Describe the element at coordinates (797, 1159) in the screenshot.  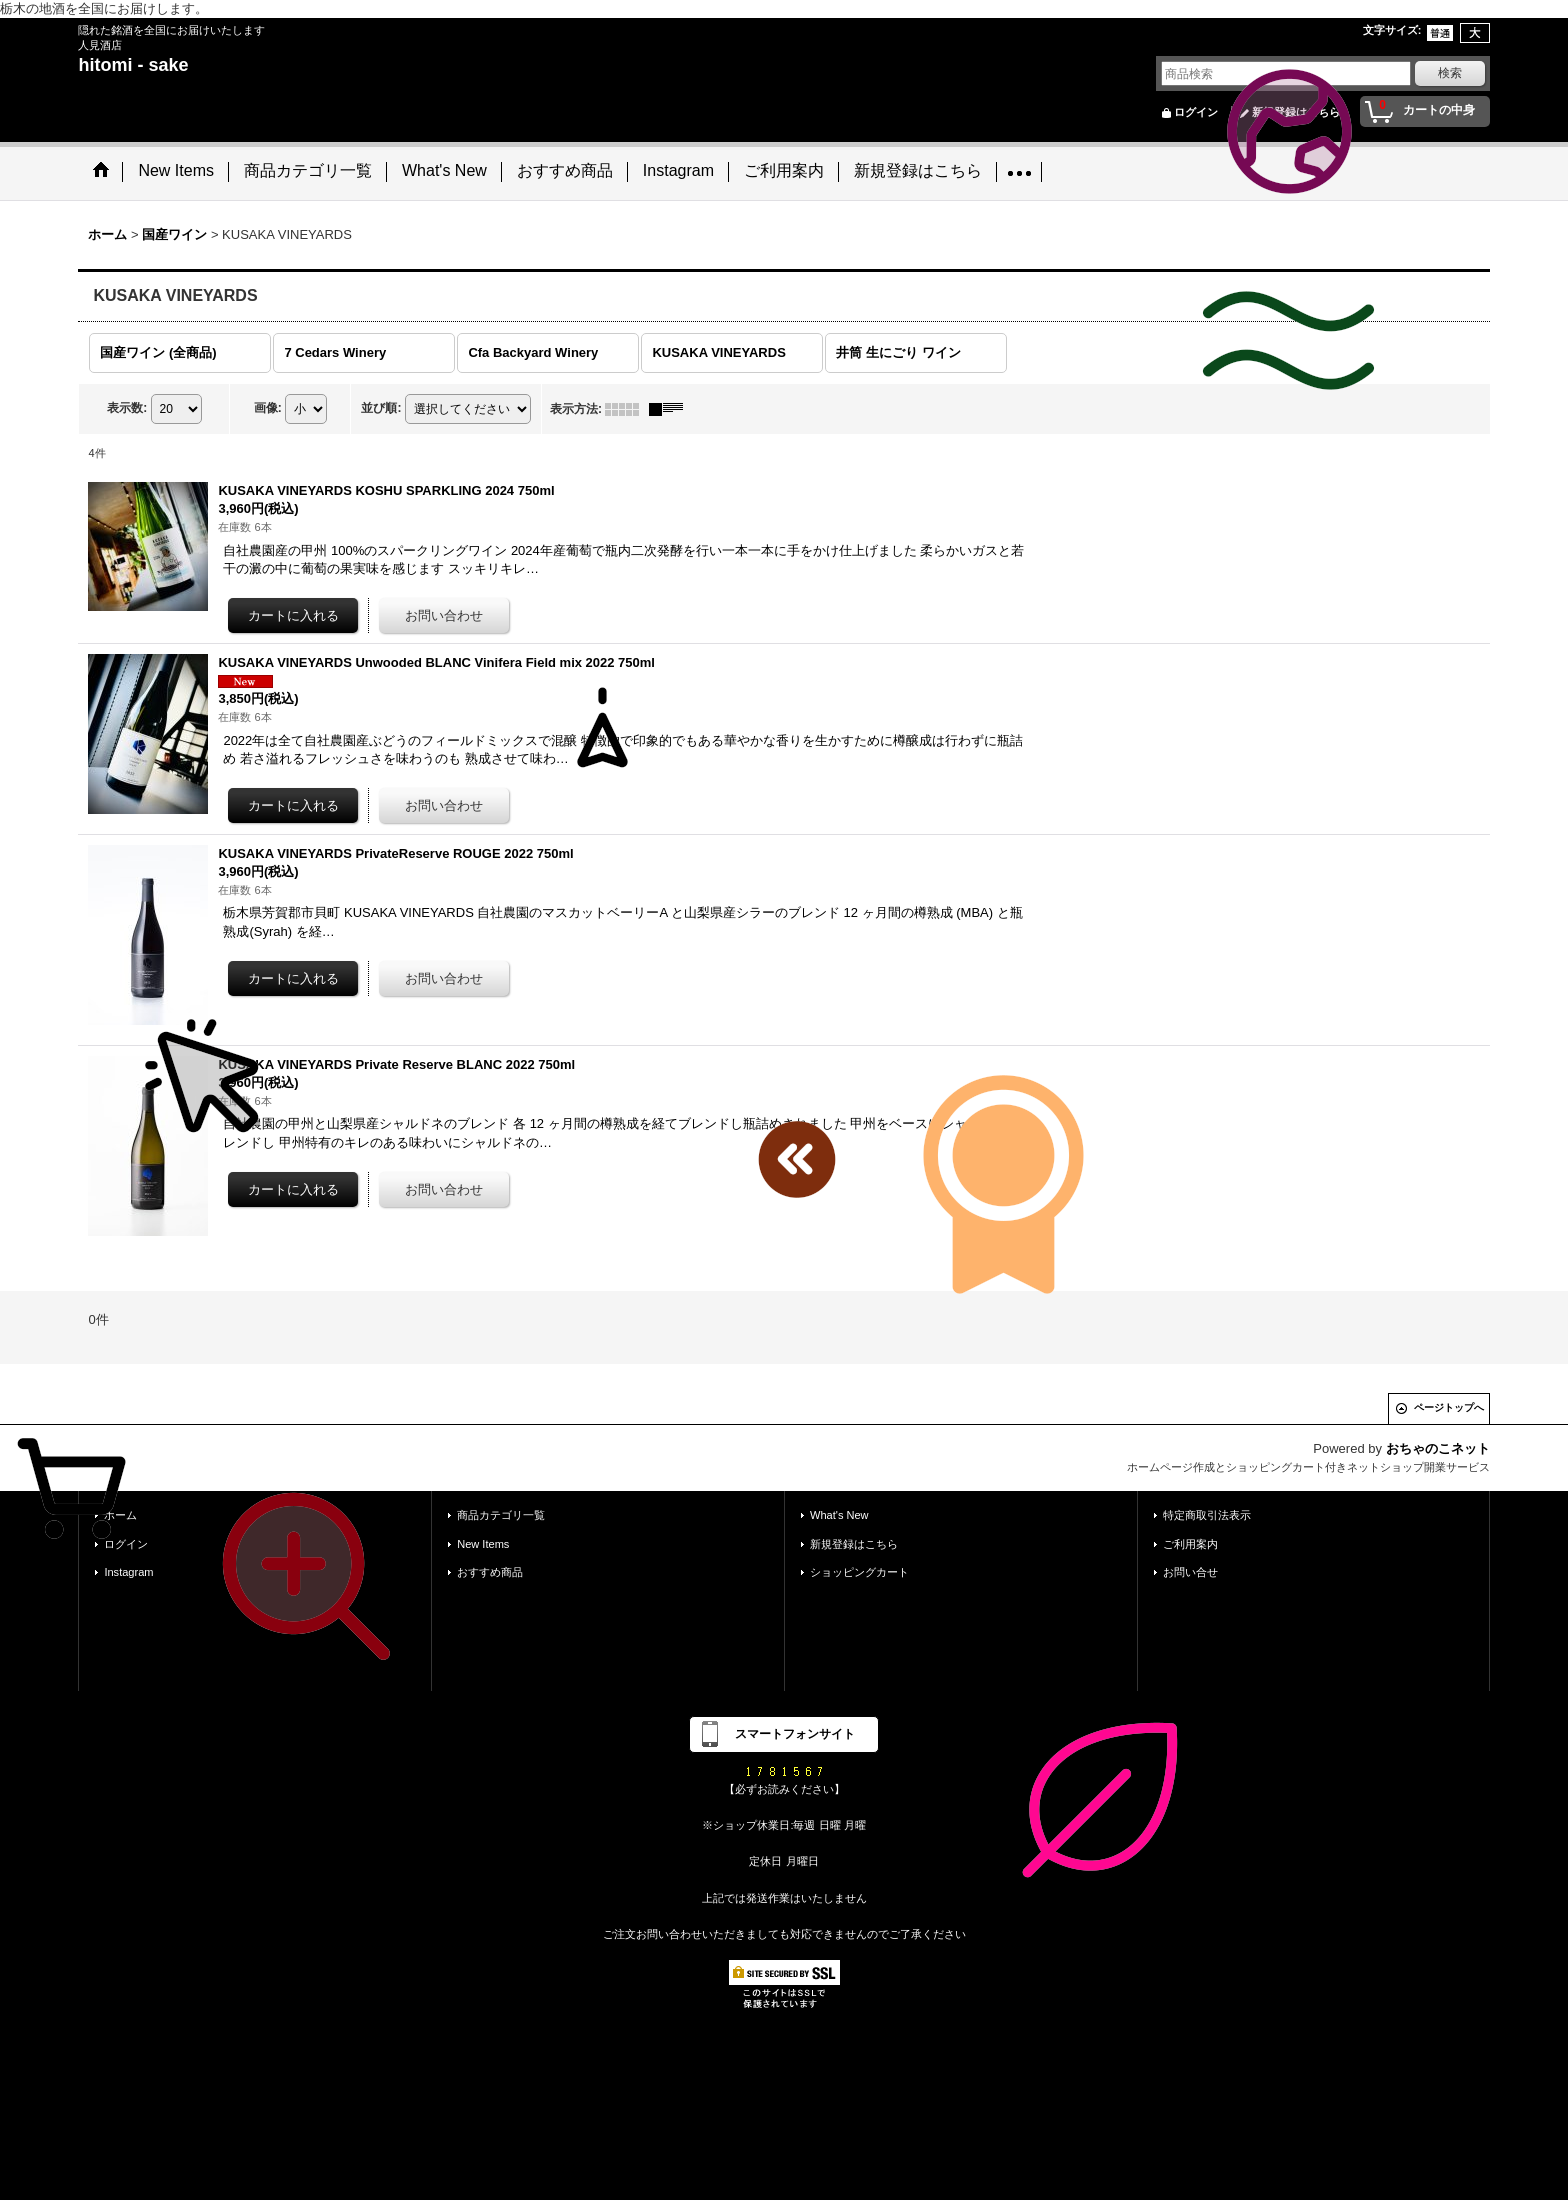
I see `go back to previous section` at that location.